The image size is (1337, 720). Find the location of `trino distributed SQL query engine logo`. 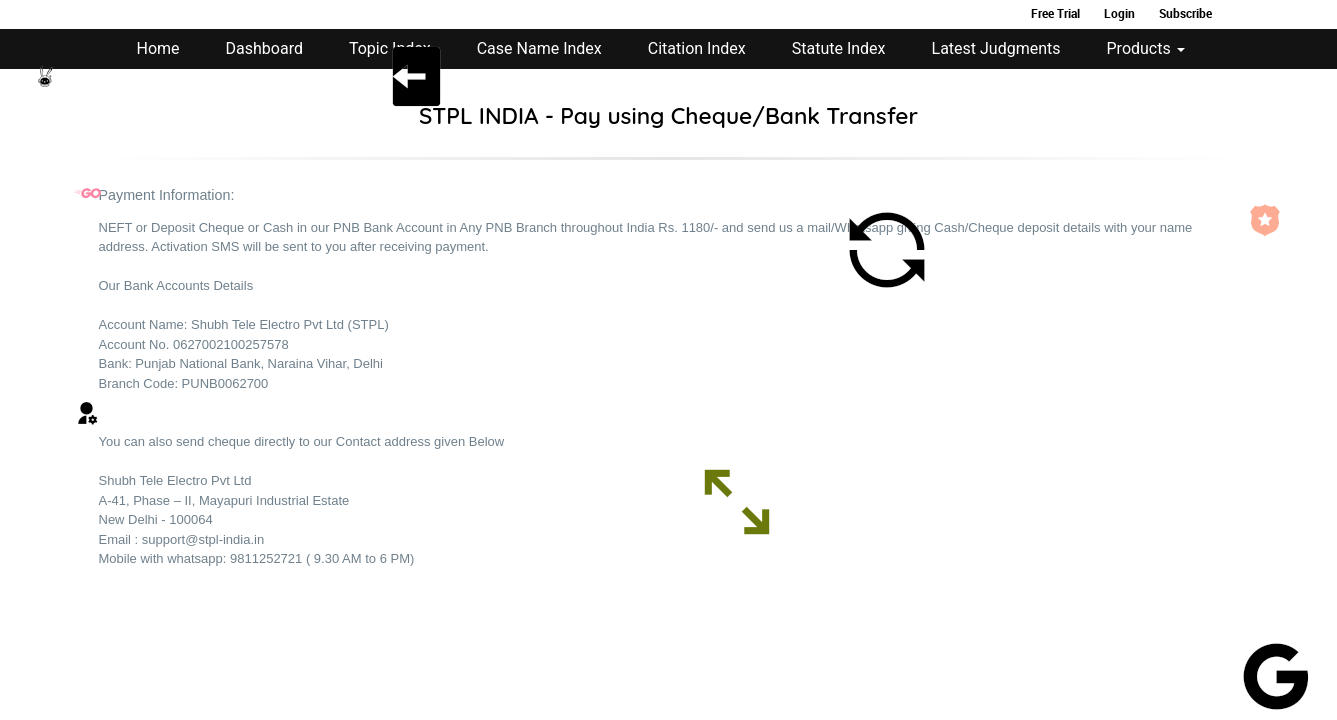

trino distributed SQL query engine logo is located at coordinates (45, 76).